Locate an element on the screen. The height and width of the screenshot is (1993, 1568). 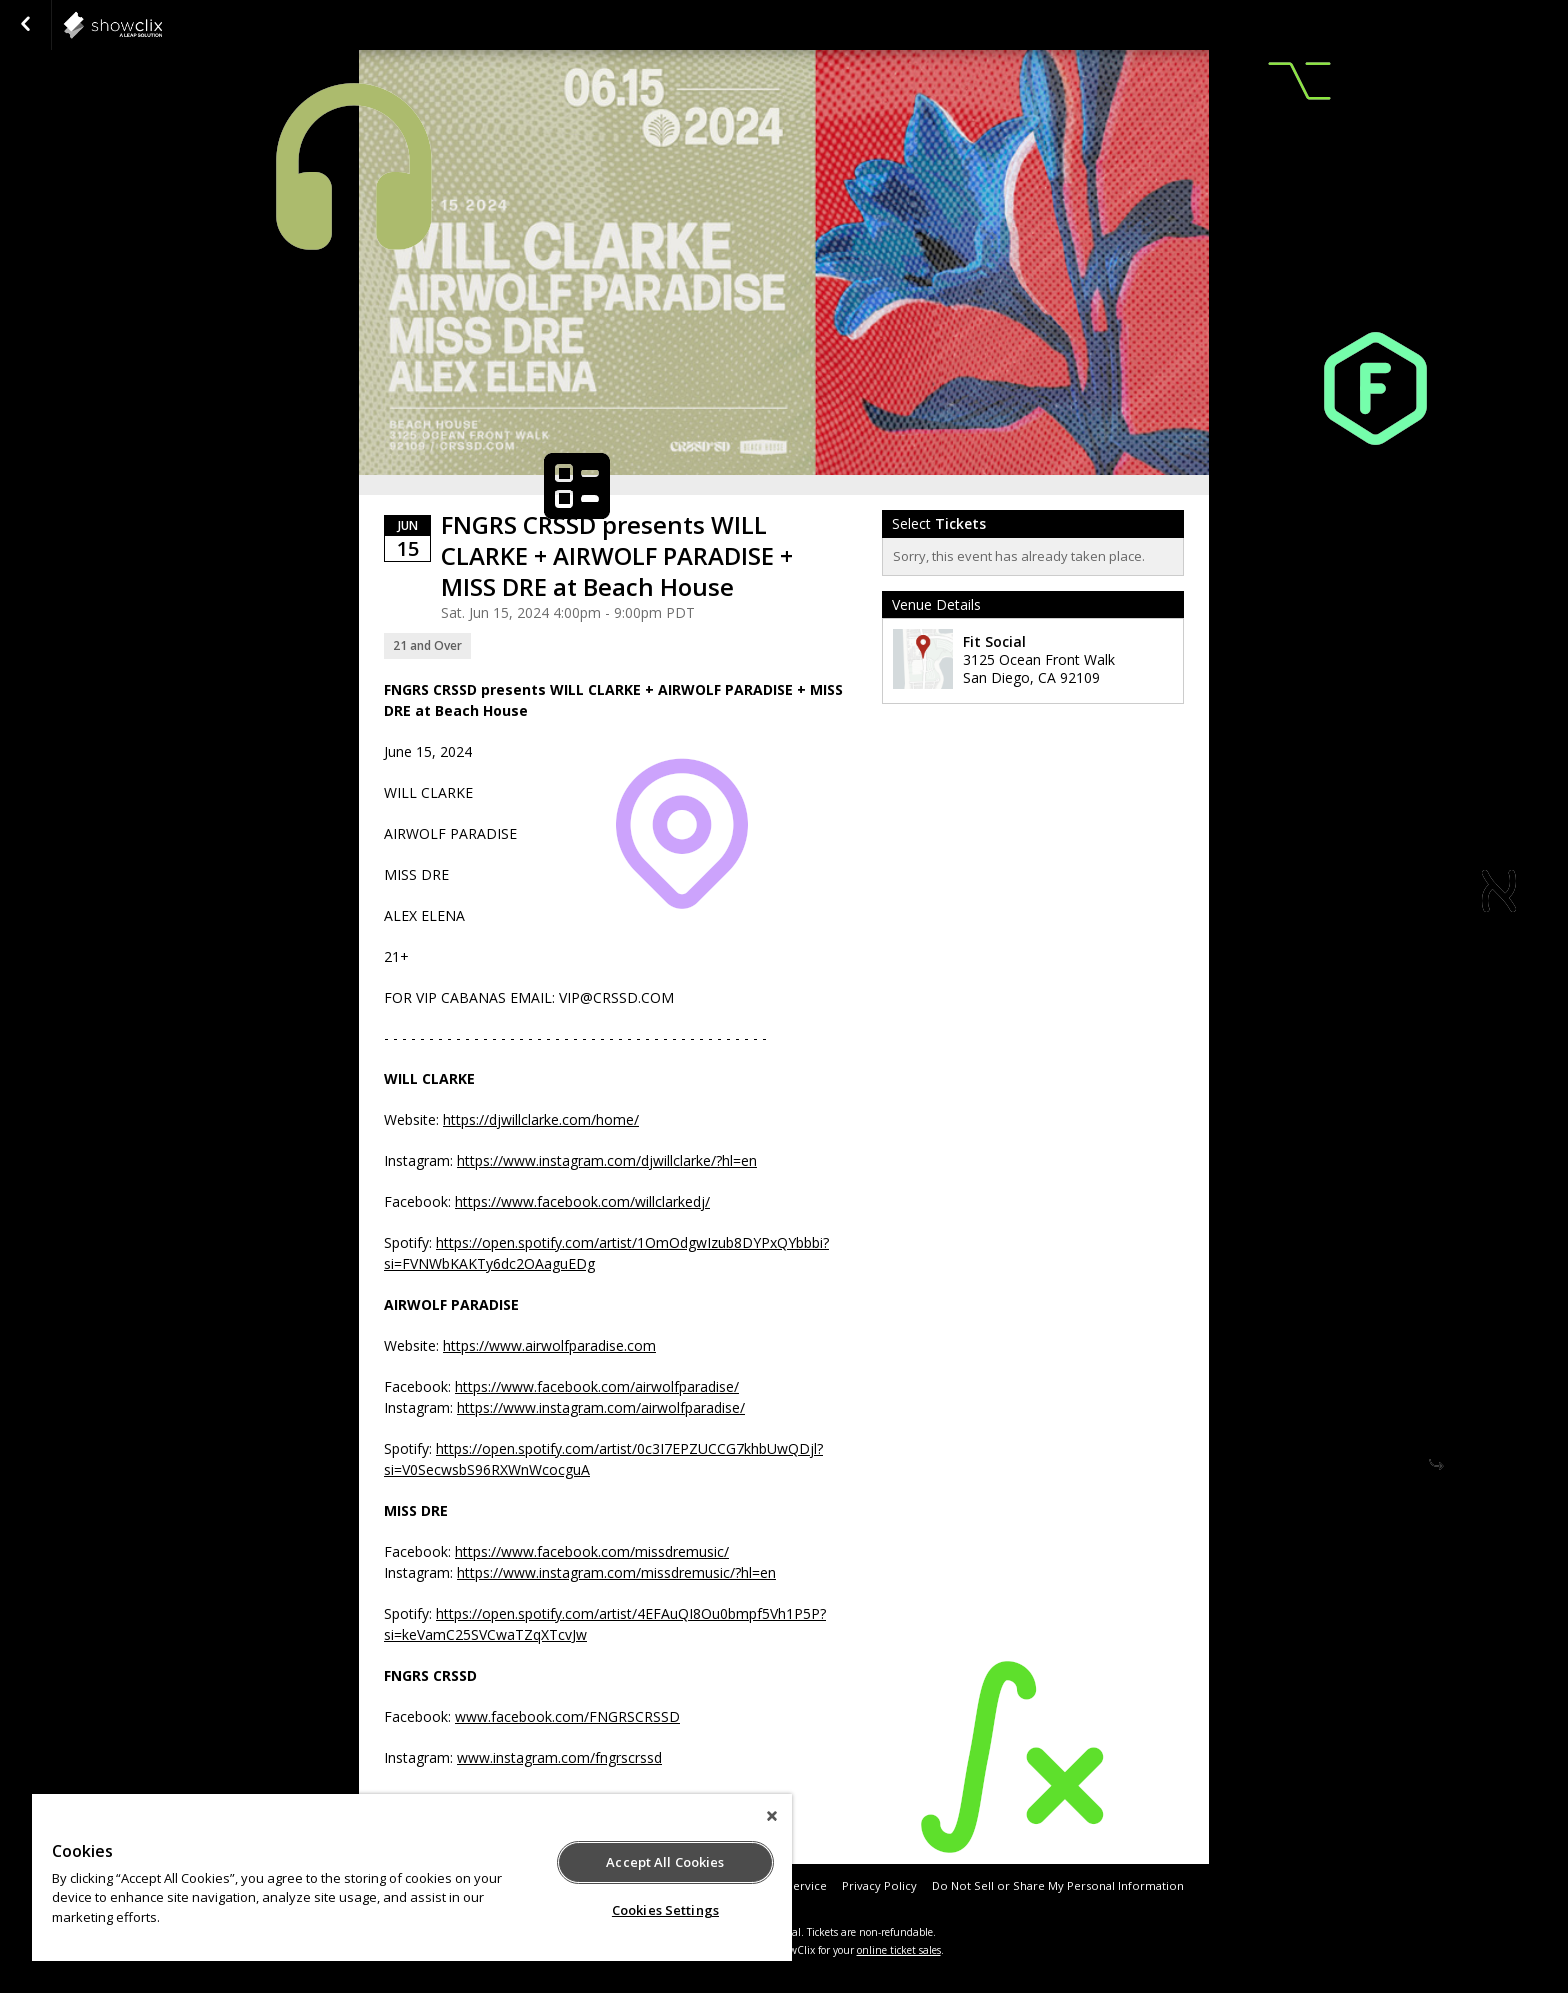
switch to hebrew keyboard layout is located at coordinates (1500, 891).